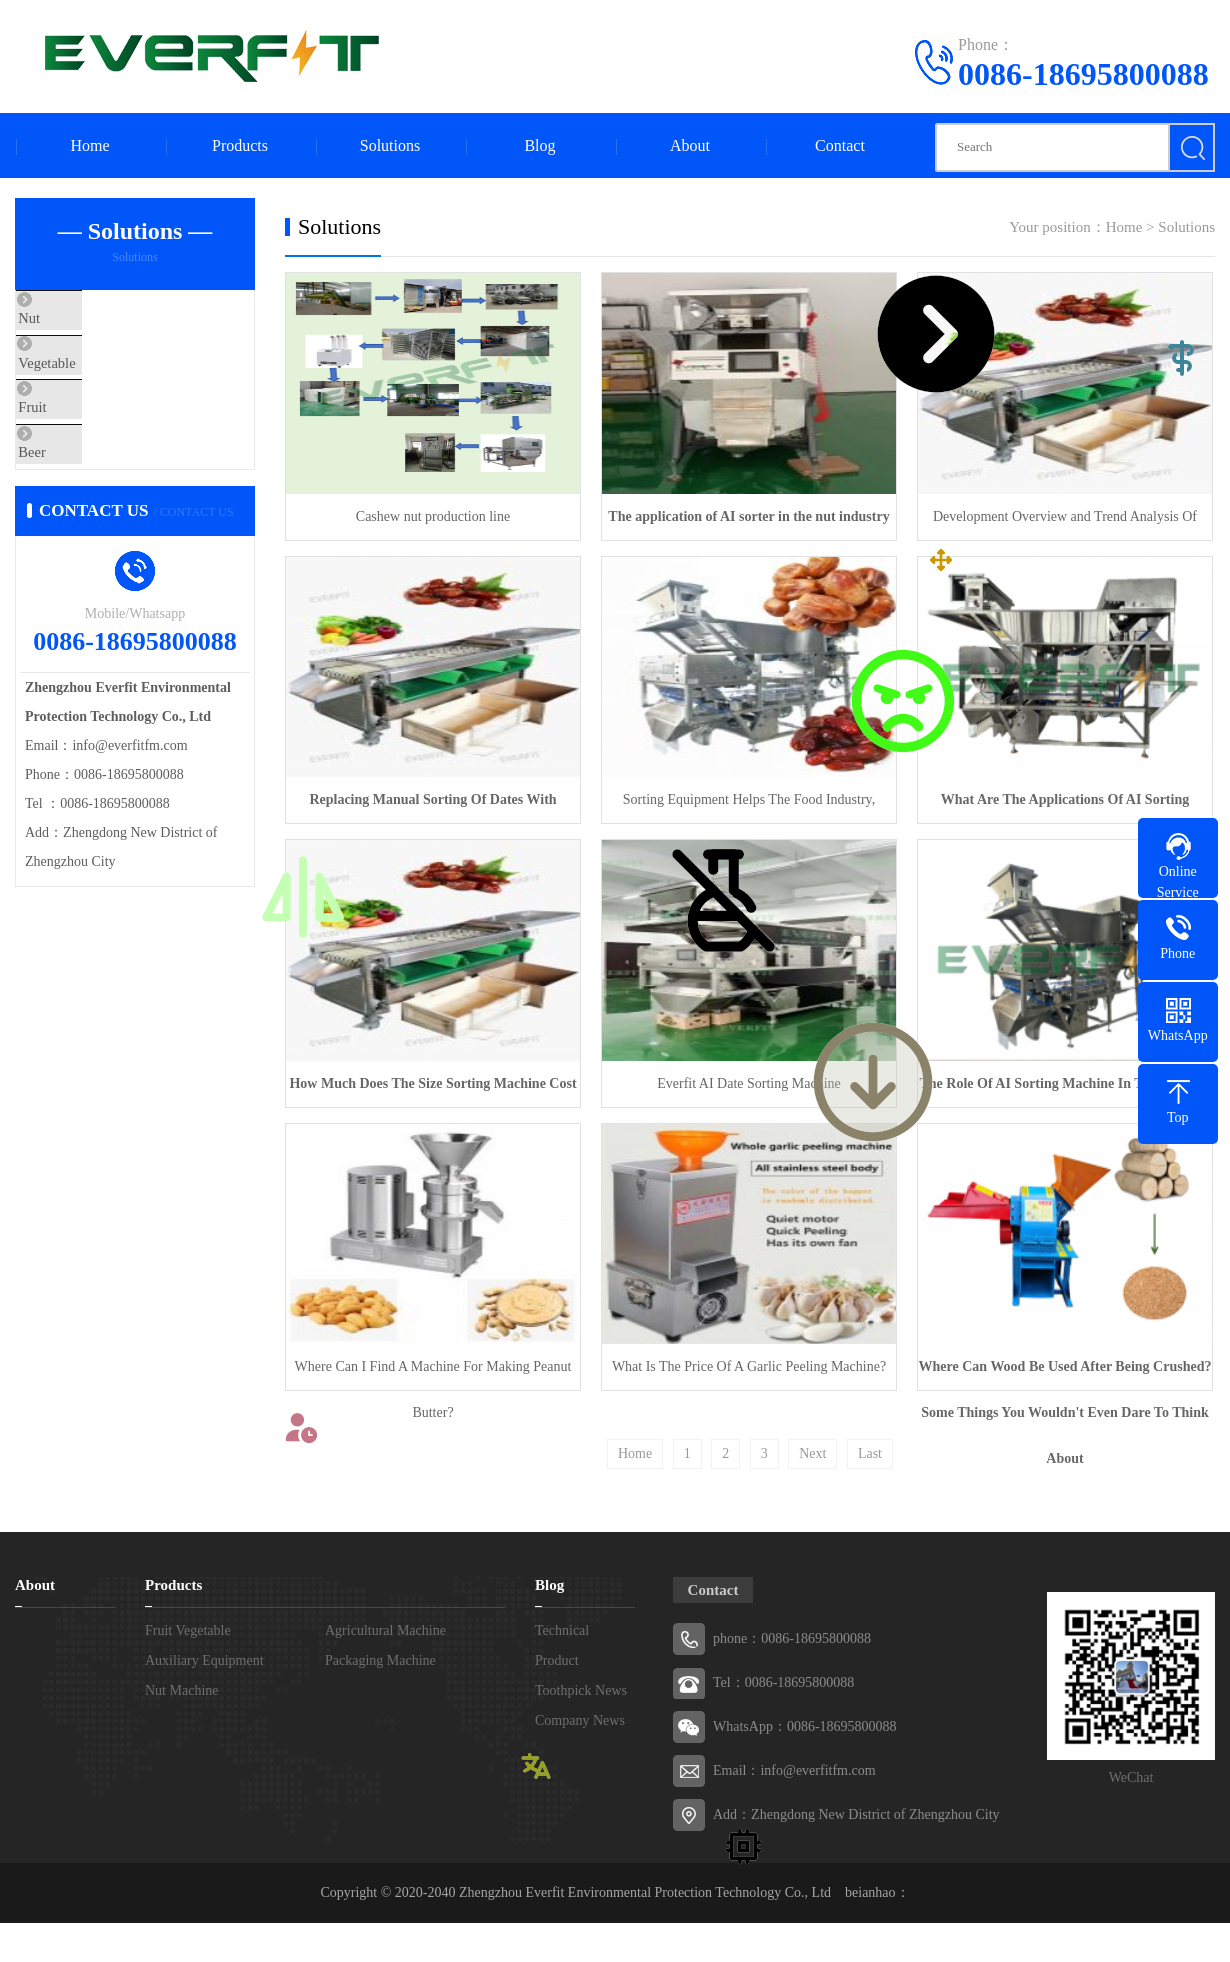  Describe the element at coordinates (941, 560) in the screenshot. I see `move or drag an element freely` at that location.